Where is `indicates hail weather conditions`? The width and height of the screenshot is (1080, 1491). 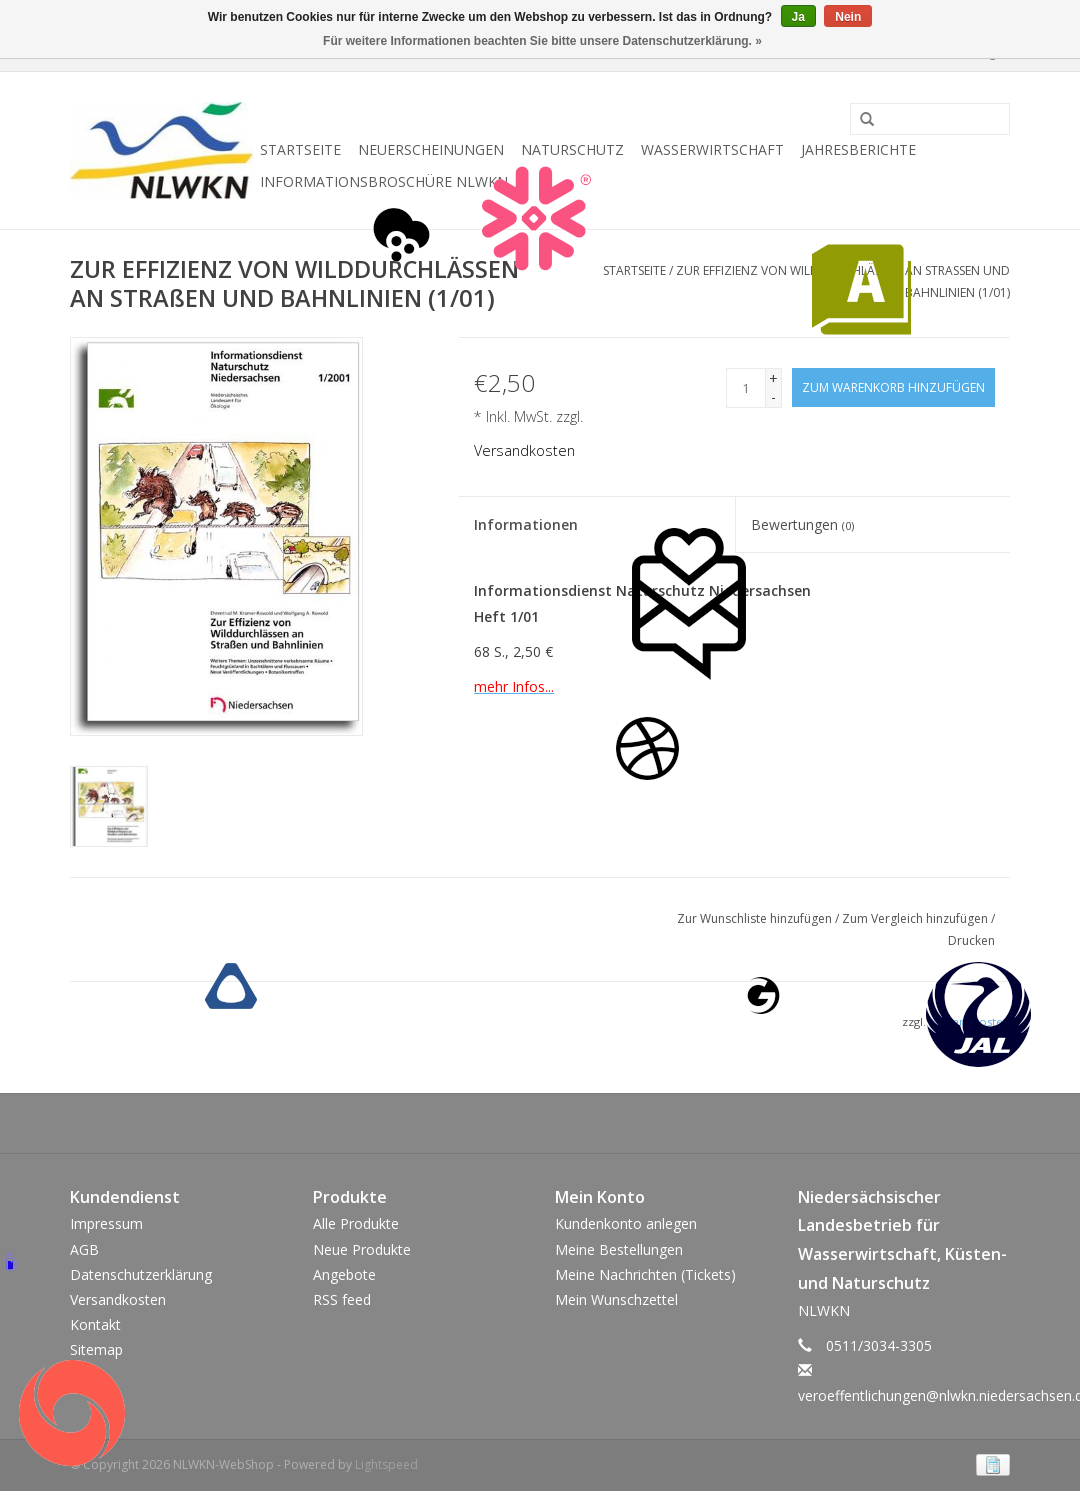 indicates hail weather conditions is located at coordinates (401, 233).